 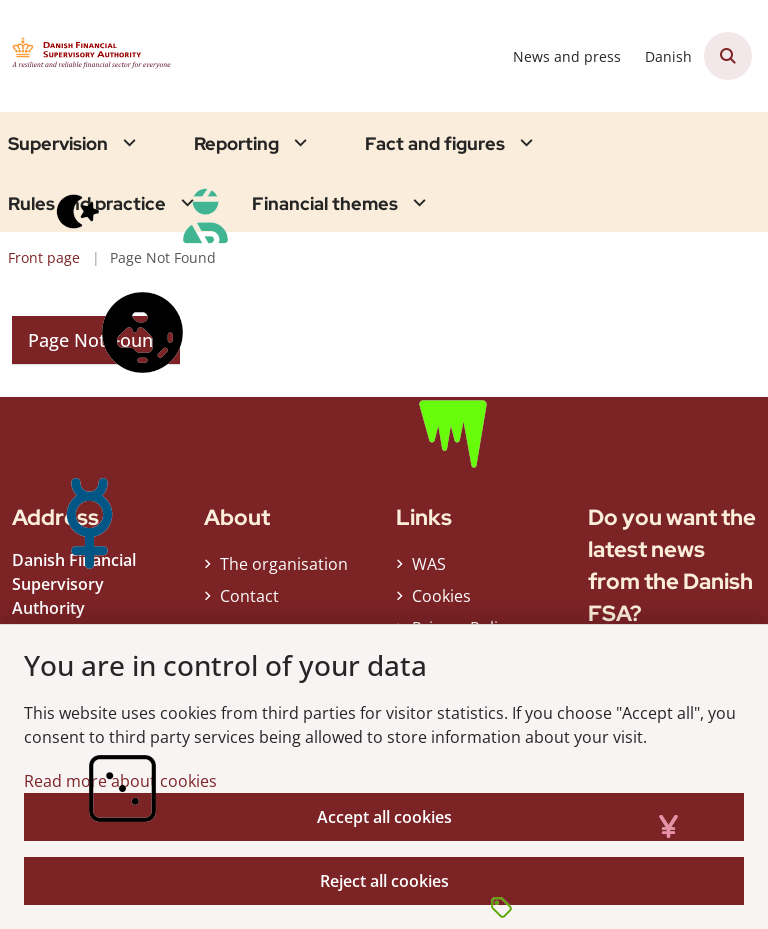 I want to click on indicates freezing or cold weather conditions, so click(x=453, y=434).